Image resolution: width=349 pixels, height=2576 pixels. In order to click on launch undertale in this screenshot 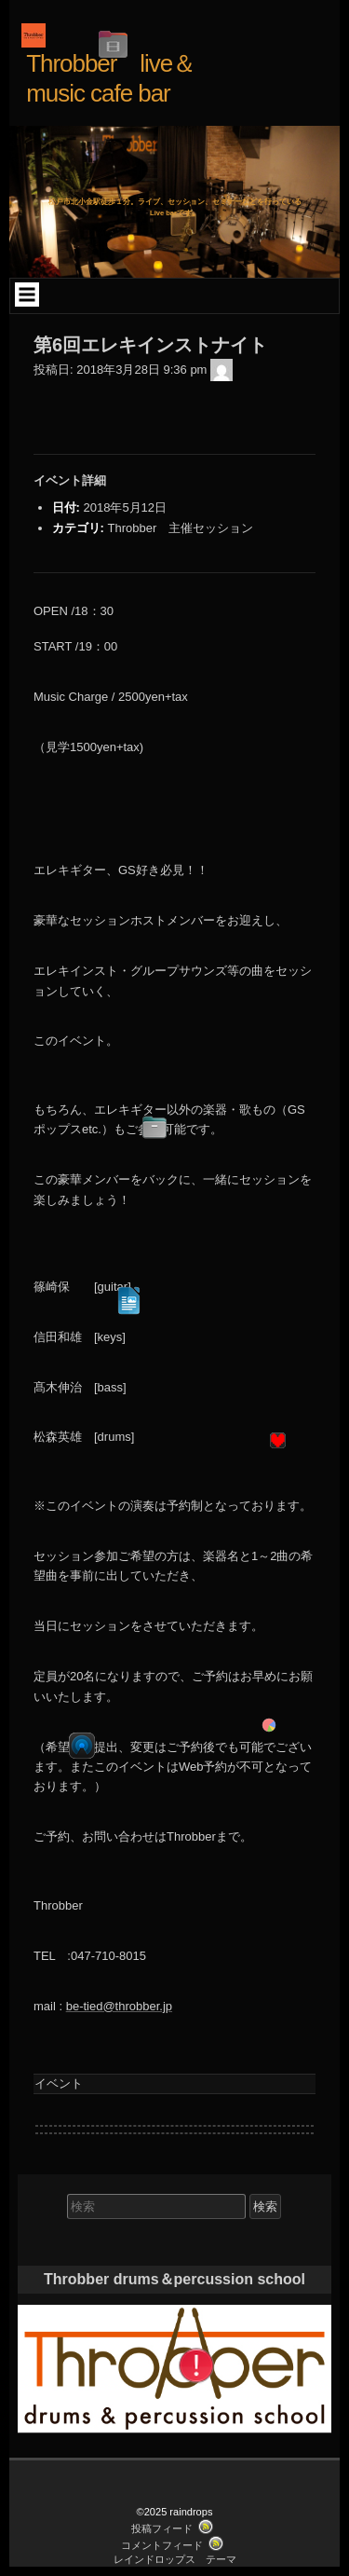, I will do `click(277, 1440)`.